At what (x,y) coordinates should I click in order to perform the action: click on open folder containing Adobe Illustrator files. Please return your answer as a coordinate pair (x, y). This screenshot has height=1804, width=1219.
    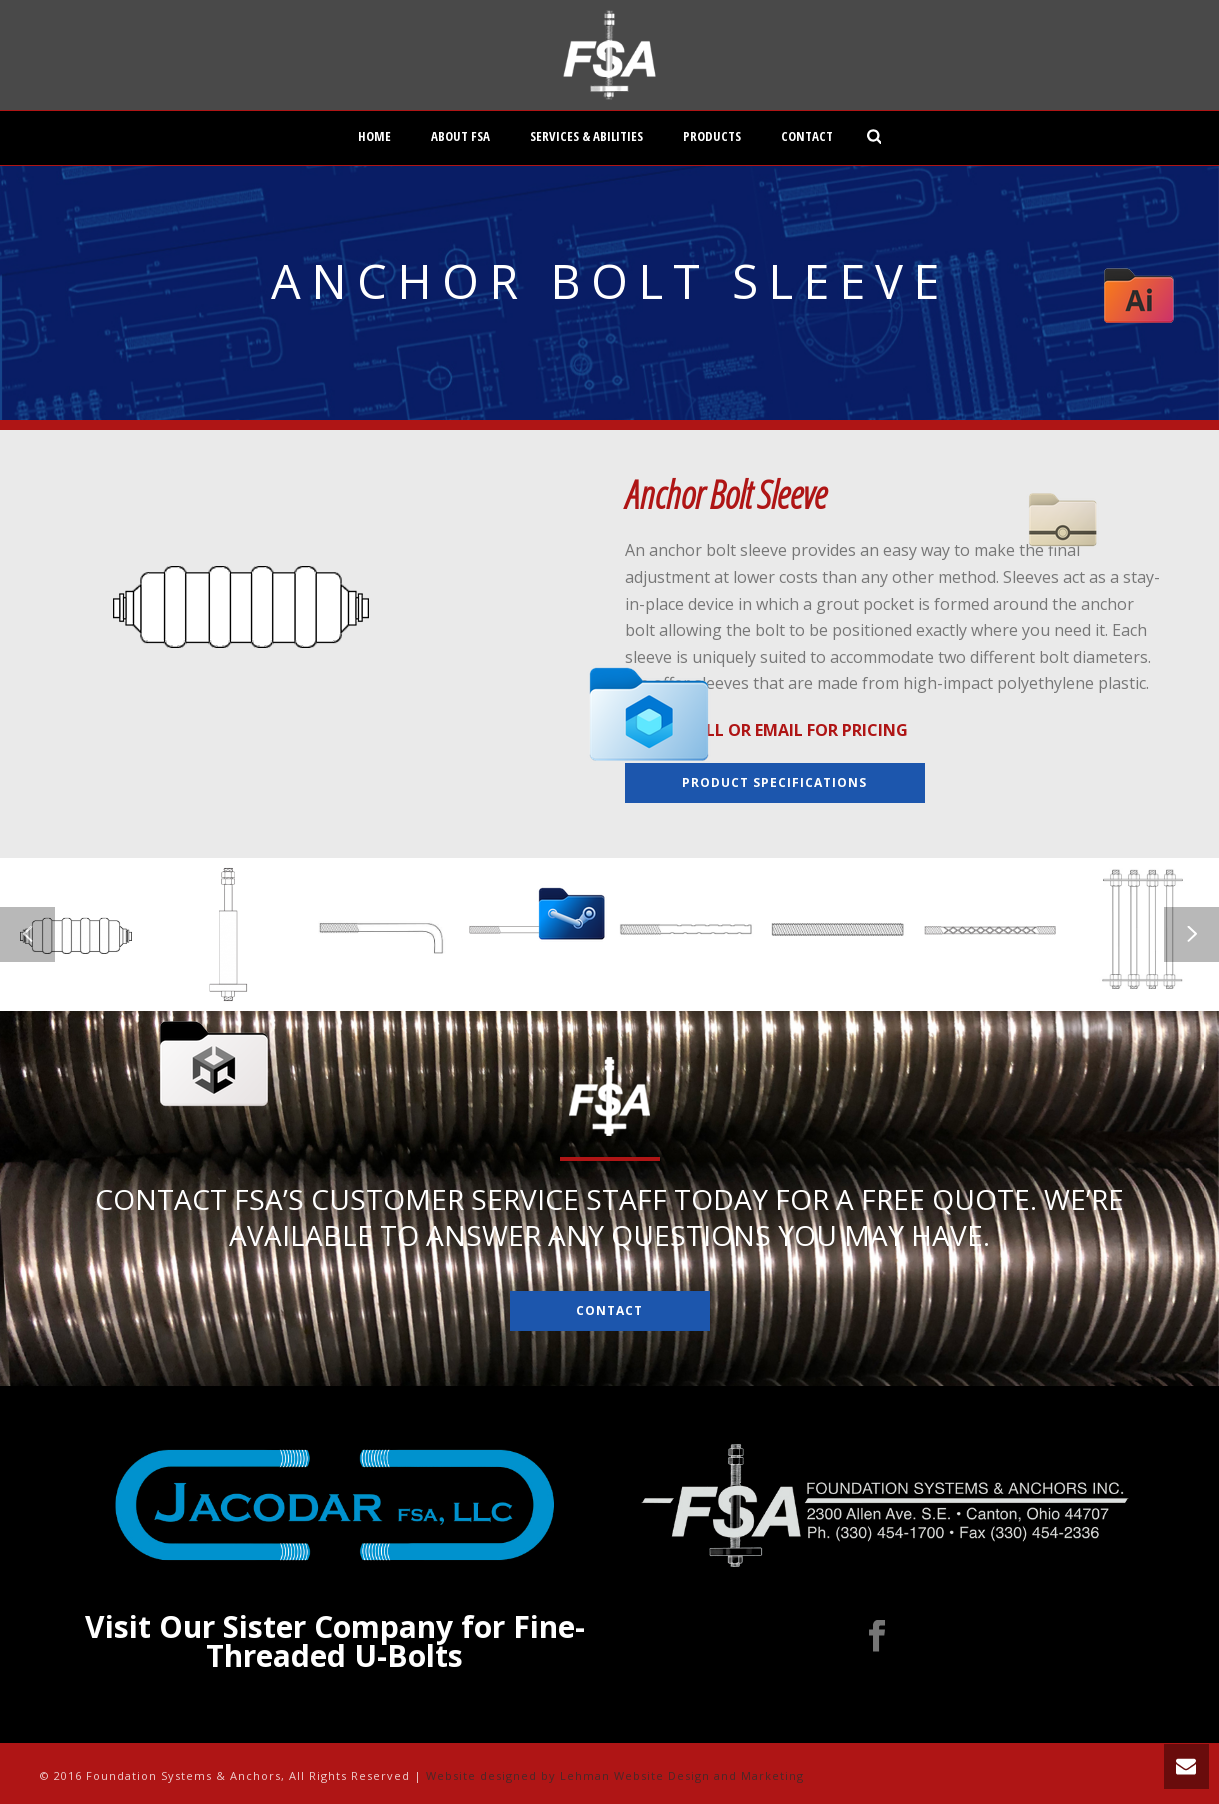
    Looking at the image, I should click on (1138, 297).